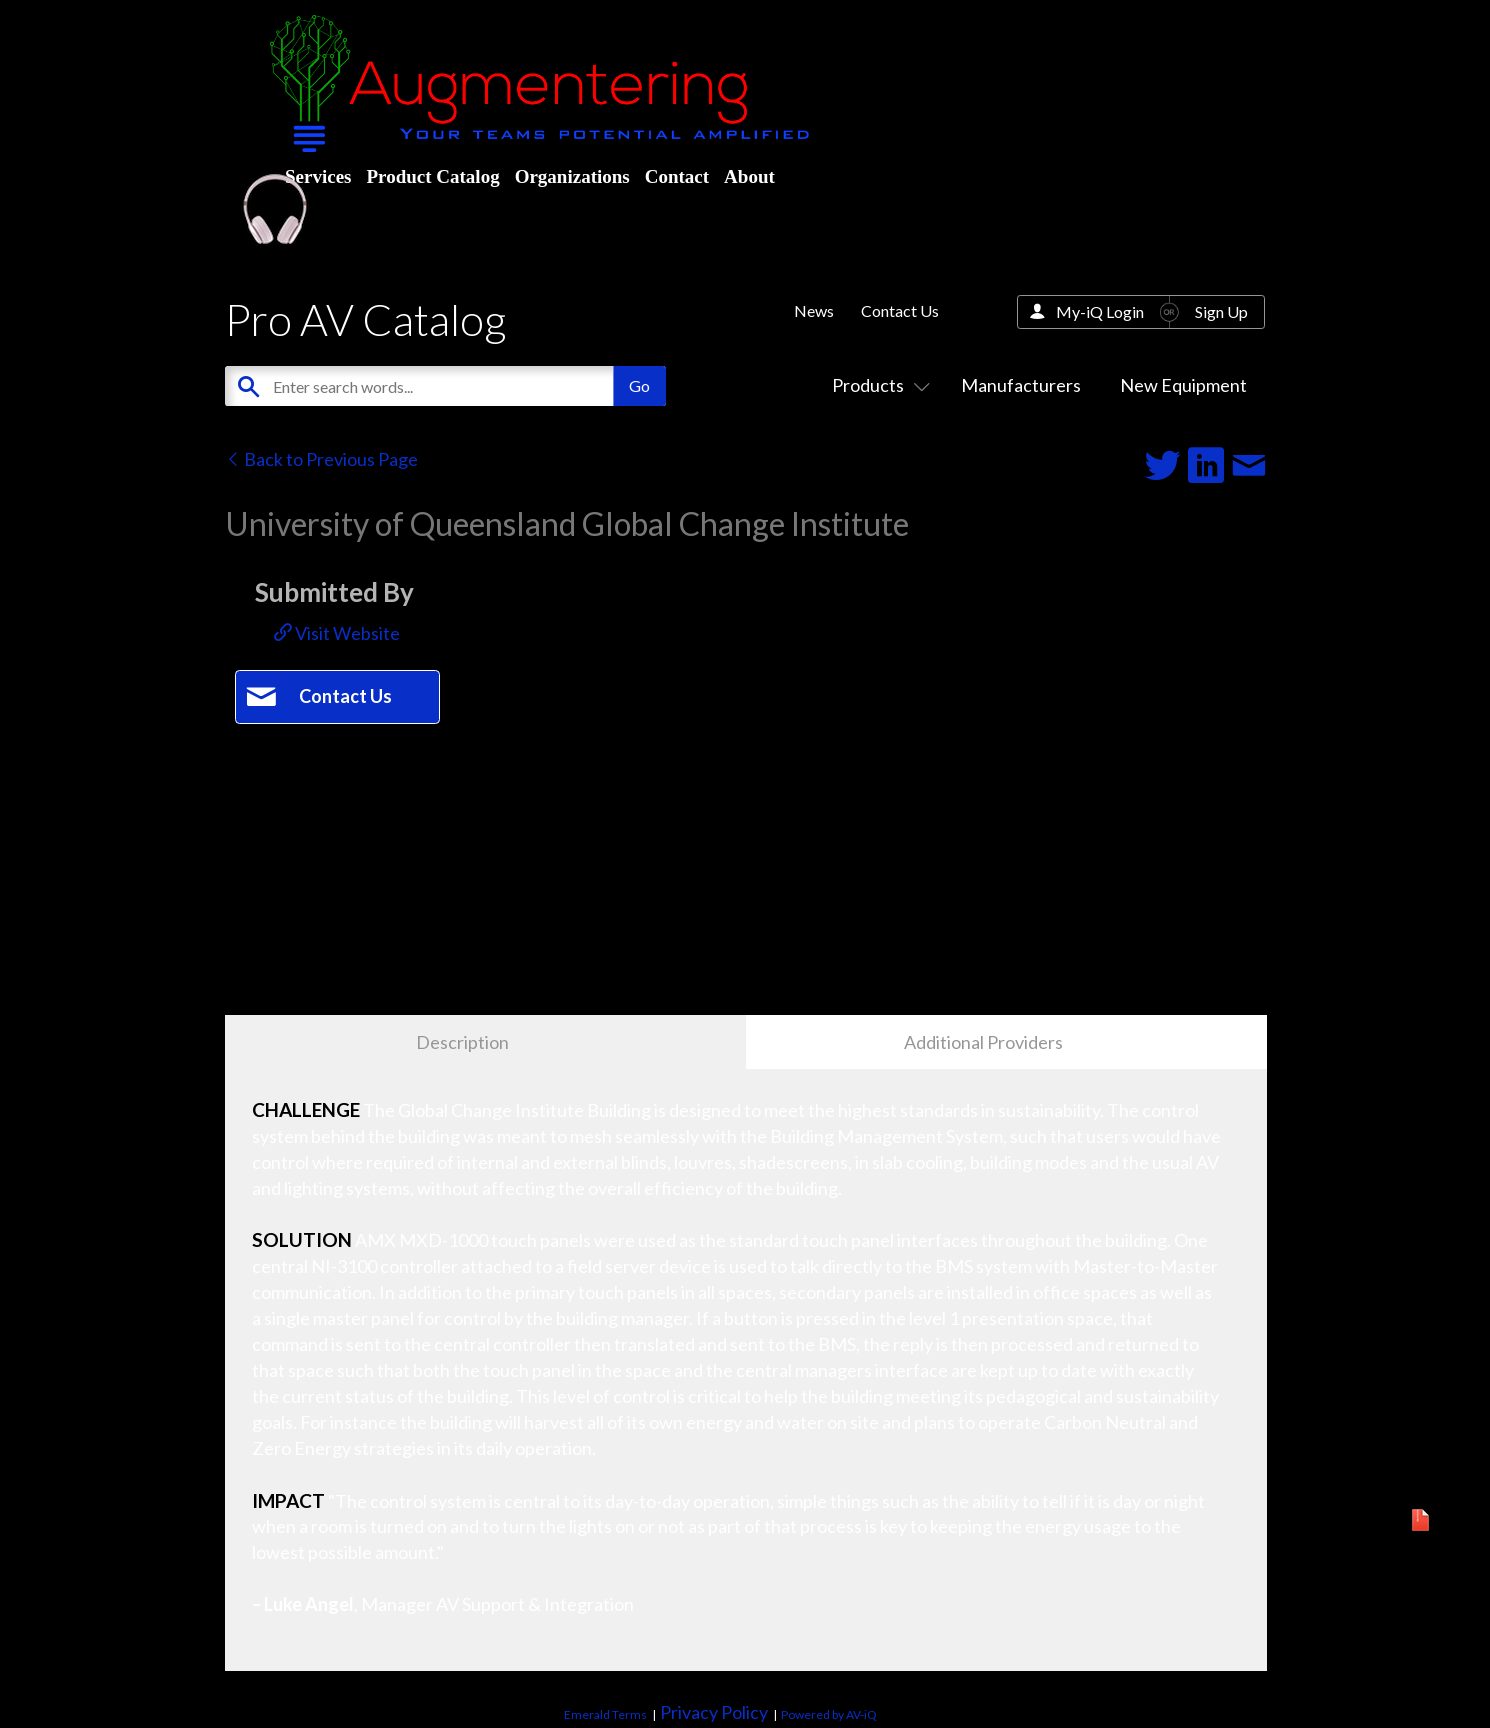 The height and width of the screenshot is (1728, 1490). What do you see at coordinates (275, 209) in the screenshot?
I see `bluetooth headphones connected` at bounding box center [275, 209].